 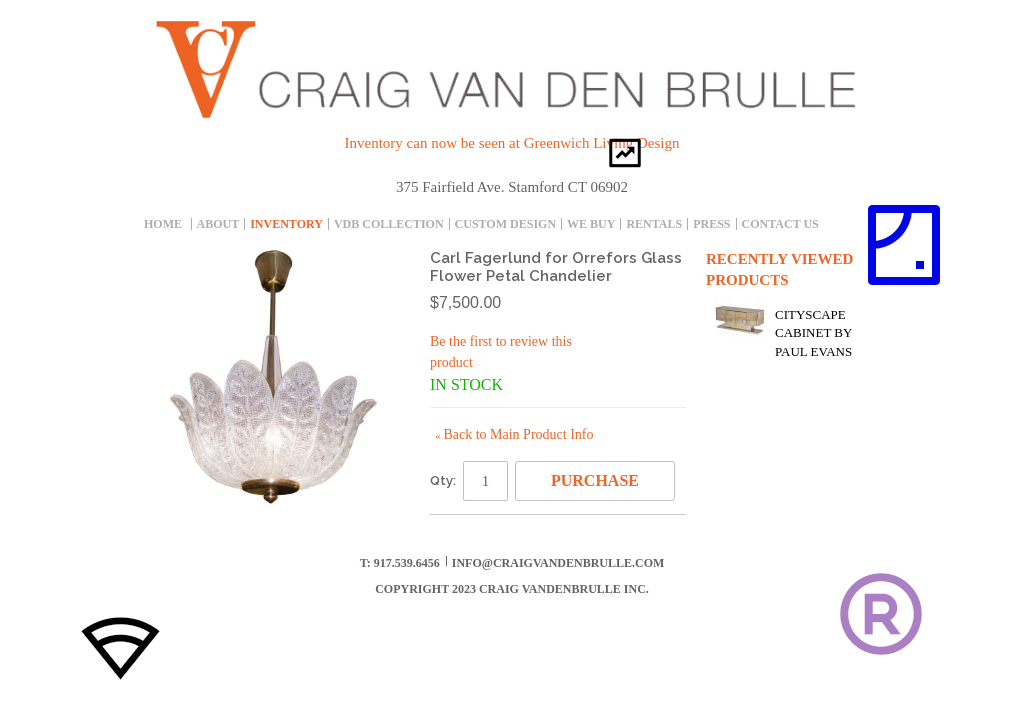 I want to click on indicates a registered trademark, so click(x=881, y=614).